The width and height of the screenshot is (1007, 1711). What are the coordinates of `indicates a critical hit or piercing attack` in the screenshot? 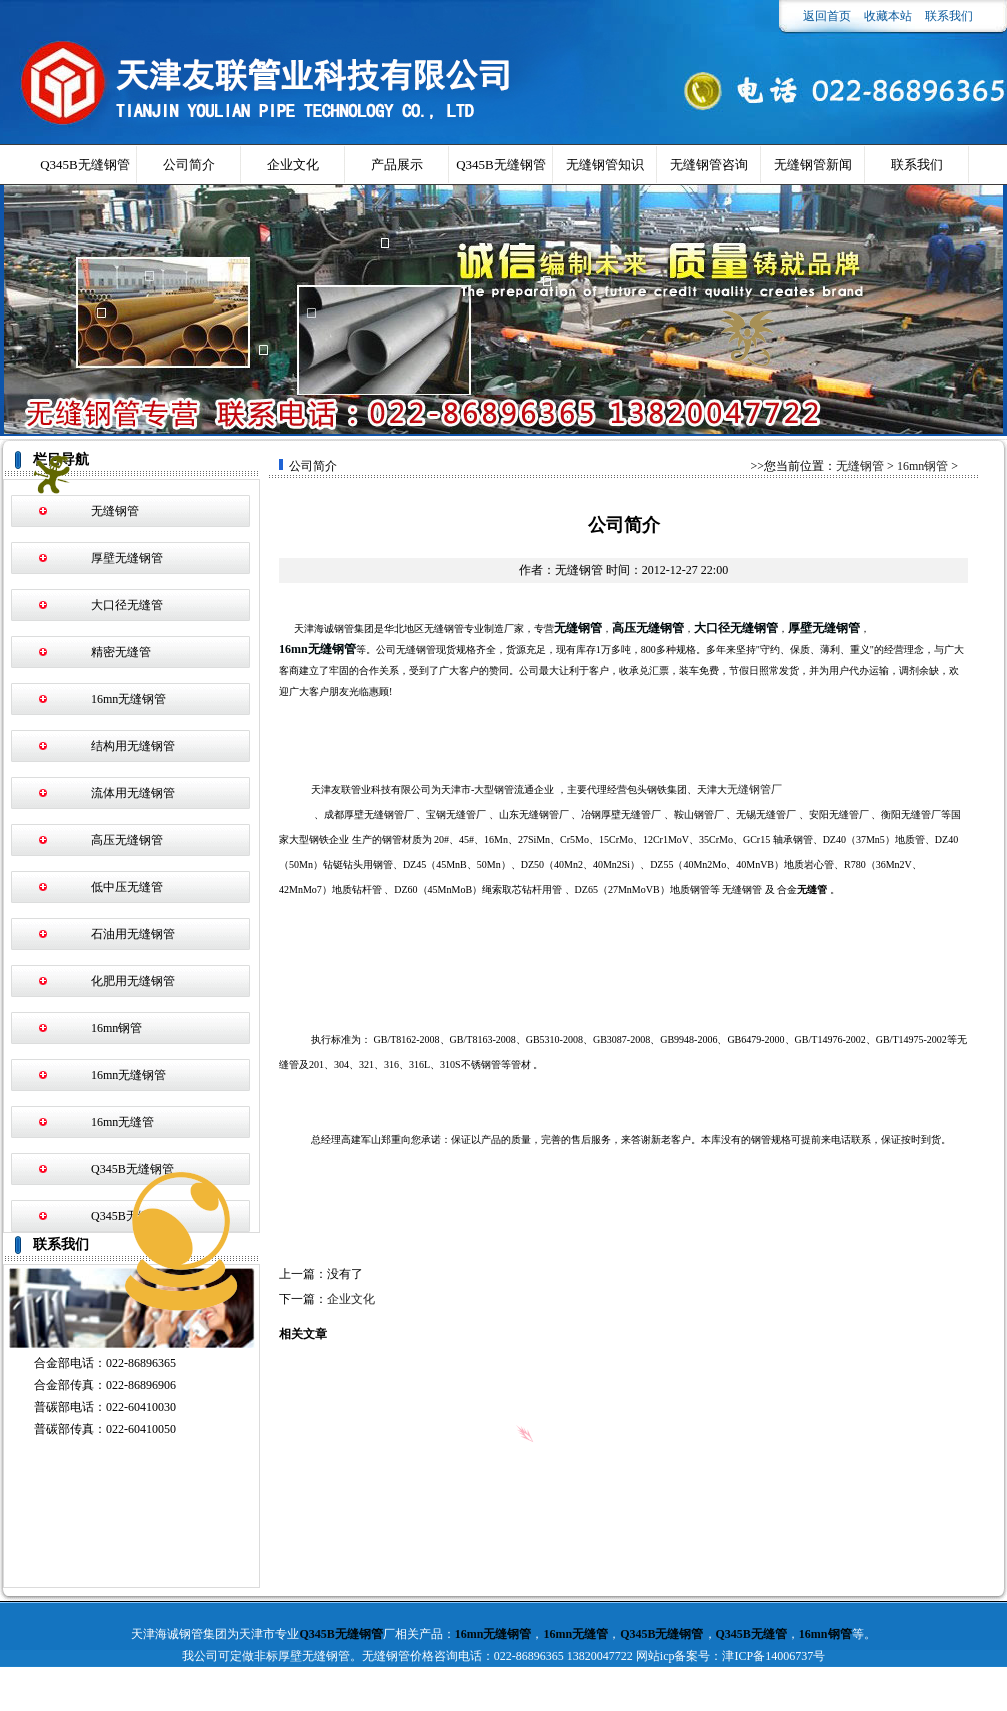 It's located at (524, 1433).